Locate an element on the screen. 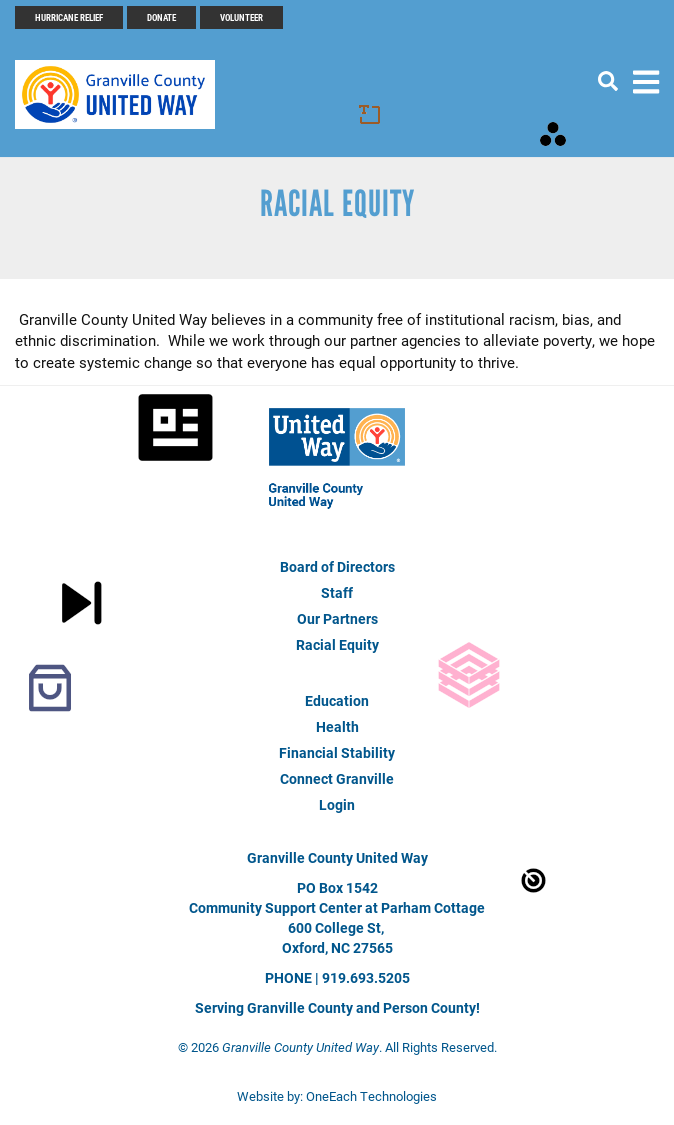 Image resolution: width=674 pixels, height=1125 pixels. insert a text block or text box is located at coordinates (370, 115).